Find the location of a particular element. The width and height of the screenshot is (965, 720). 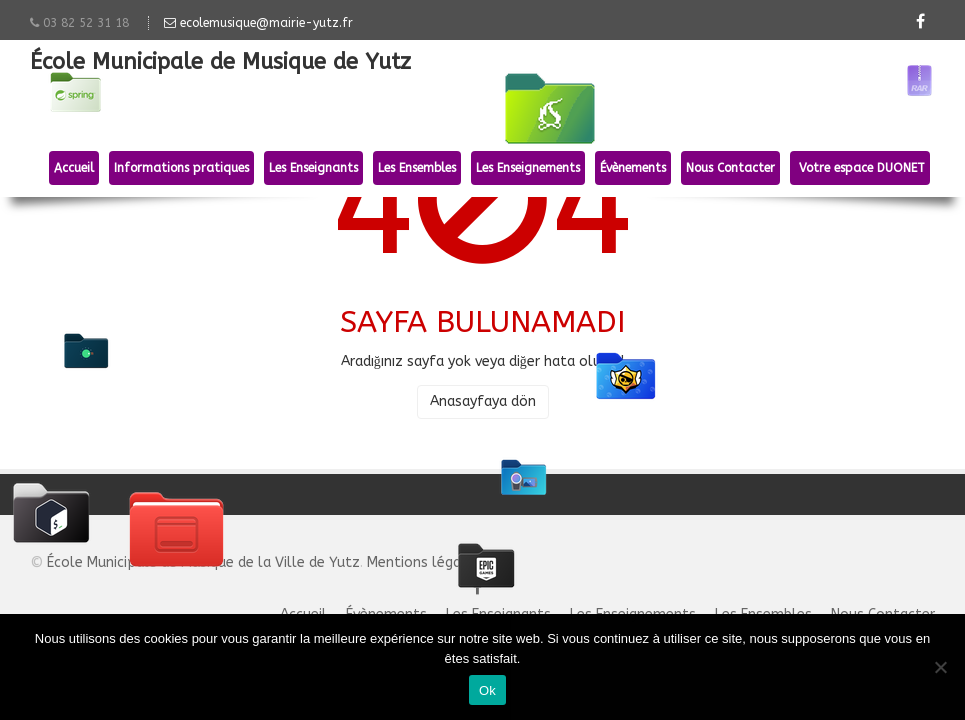

open video recordings folder is located at coordinates (523, 478).